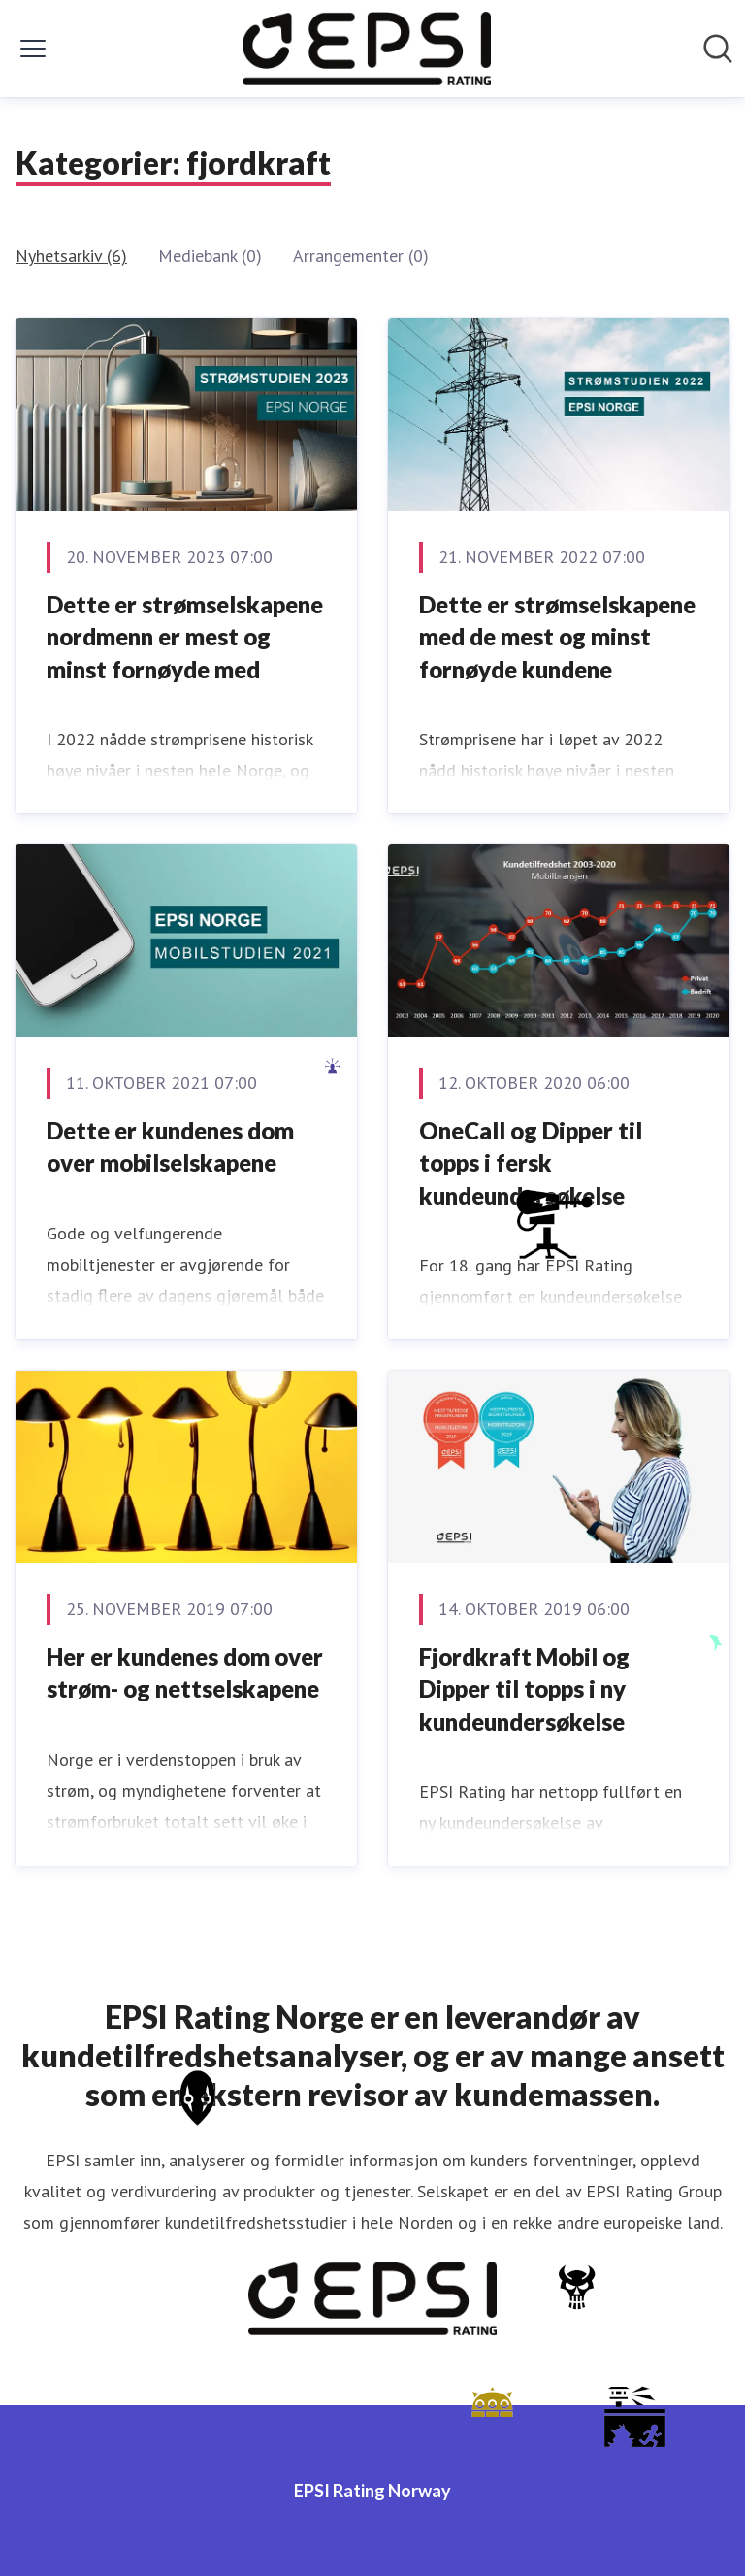  What do you see at coordinates (332, 1066) in the screenshot?
I see `indicates a headache or migraine condition` at bounding box center [332, 1066].